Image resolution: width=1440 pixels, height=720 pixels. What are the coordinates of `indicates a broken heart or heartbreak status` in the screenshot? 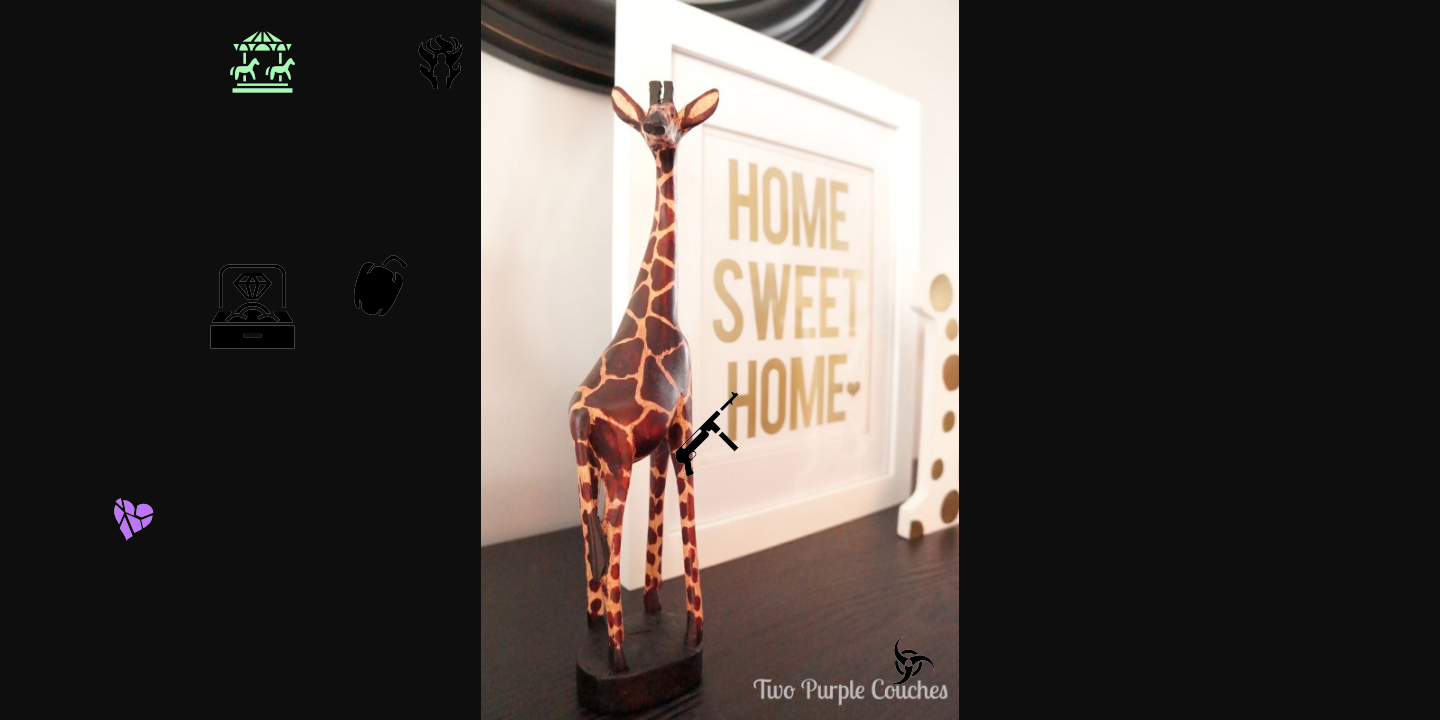 It's located at (133, 519).